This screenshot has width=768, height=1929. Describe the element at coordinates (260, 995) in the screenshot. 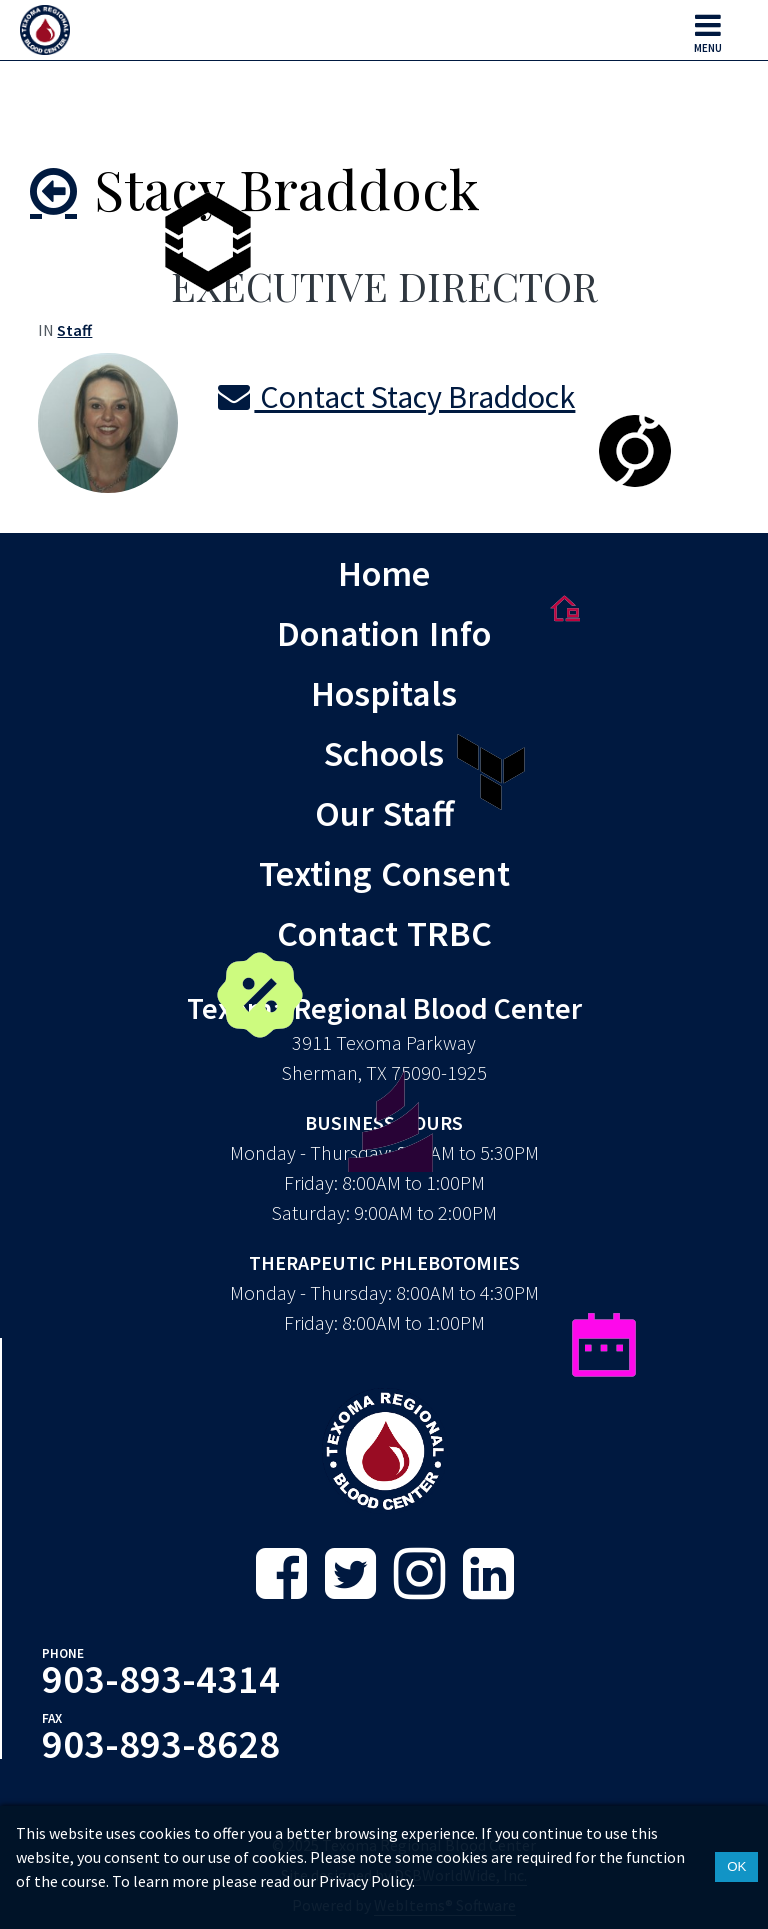

I see `view available discounts or promotions` at that location.